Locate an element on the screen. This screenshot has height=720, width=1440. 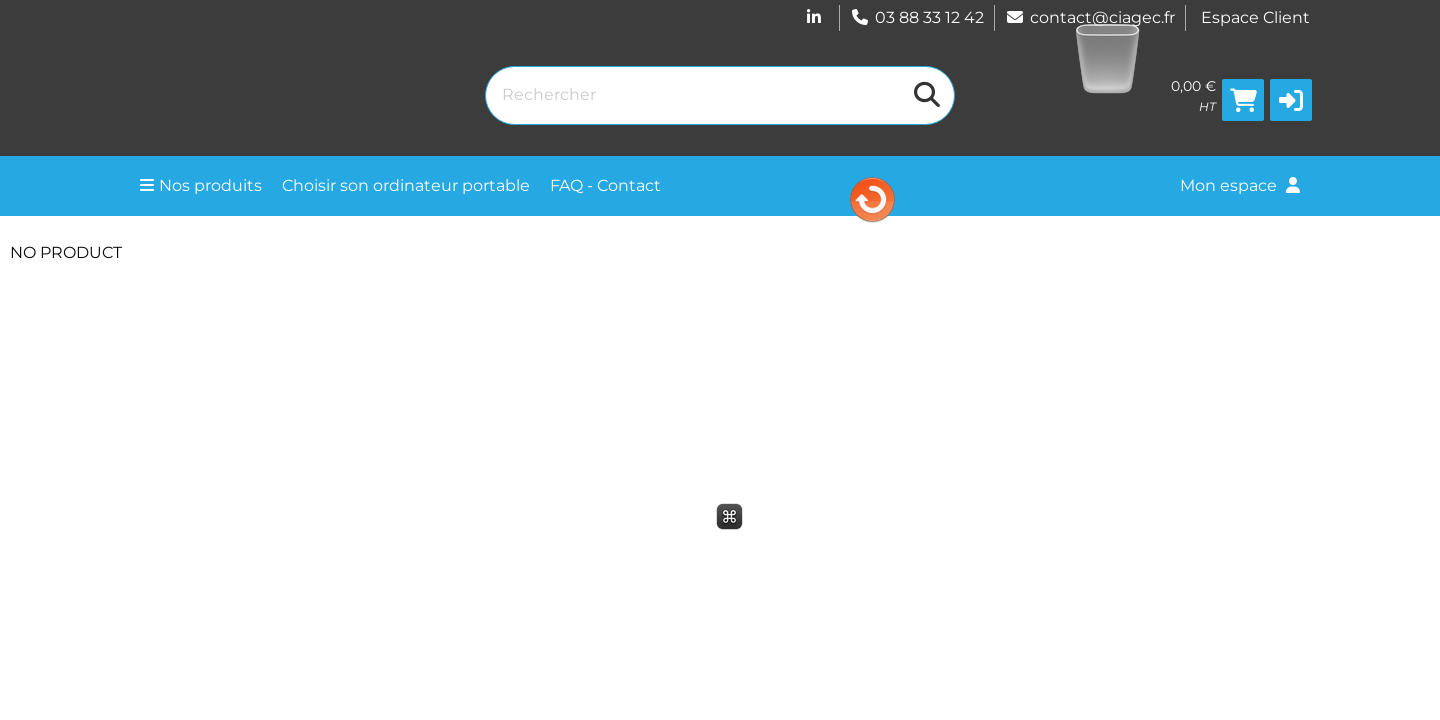
open ubuntu livepatch settings is located at coordinates (872, 199).